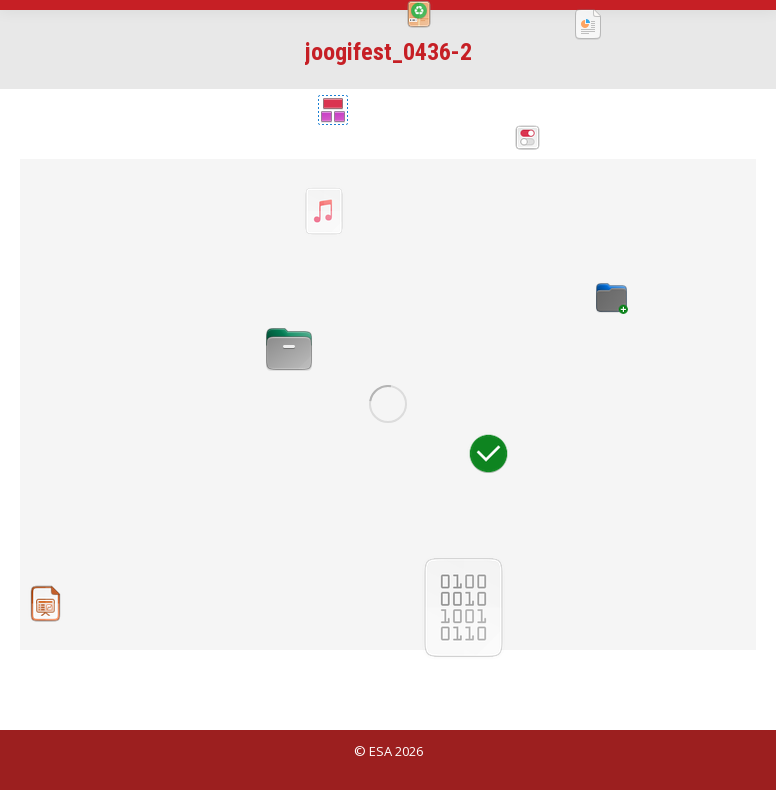 The image size is (776, 790). What do you see at coordinates (333, 110) in the screenshot?
I see `select all items in the current view` at bounding box center [333, 110].